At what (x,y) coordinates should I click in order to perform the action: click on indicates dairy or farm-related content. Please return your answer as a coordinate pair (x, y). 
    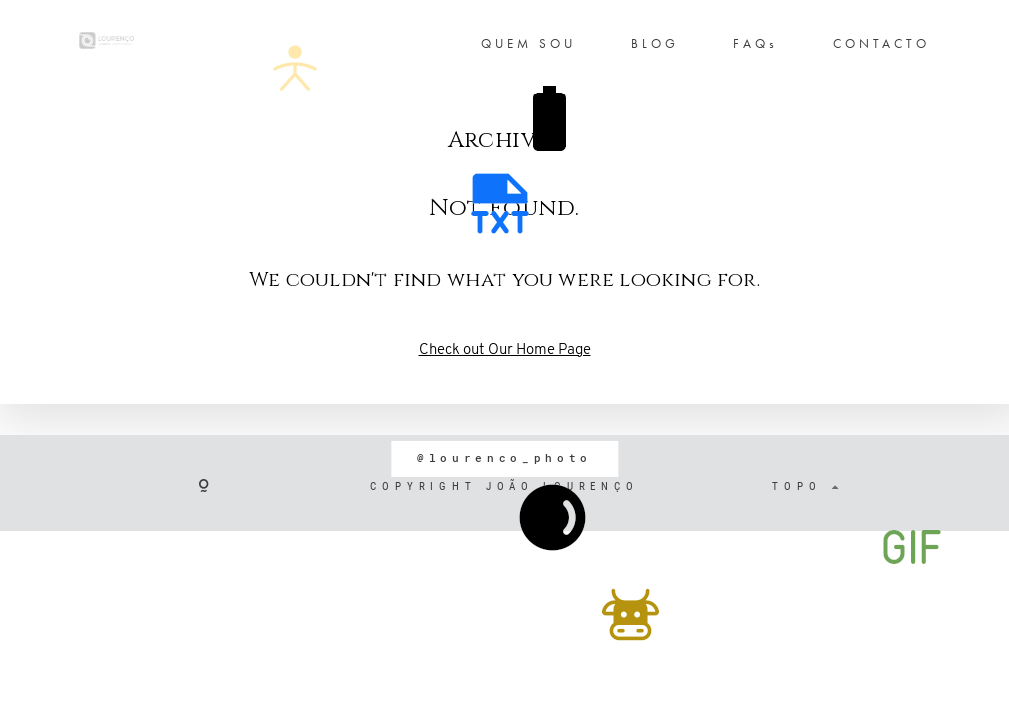
    Looking at the image, I should click on (630, 615).